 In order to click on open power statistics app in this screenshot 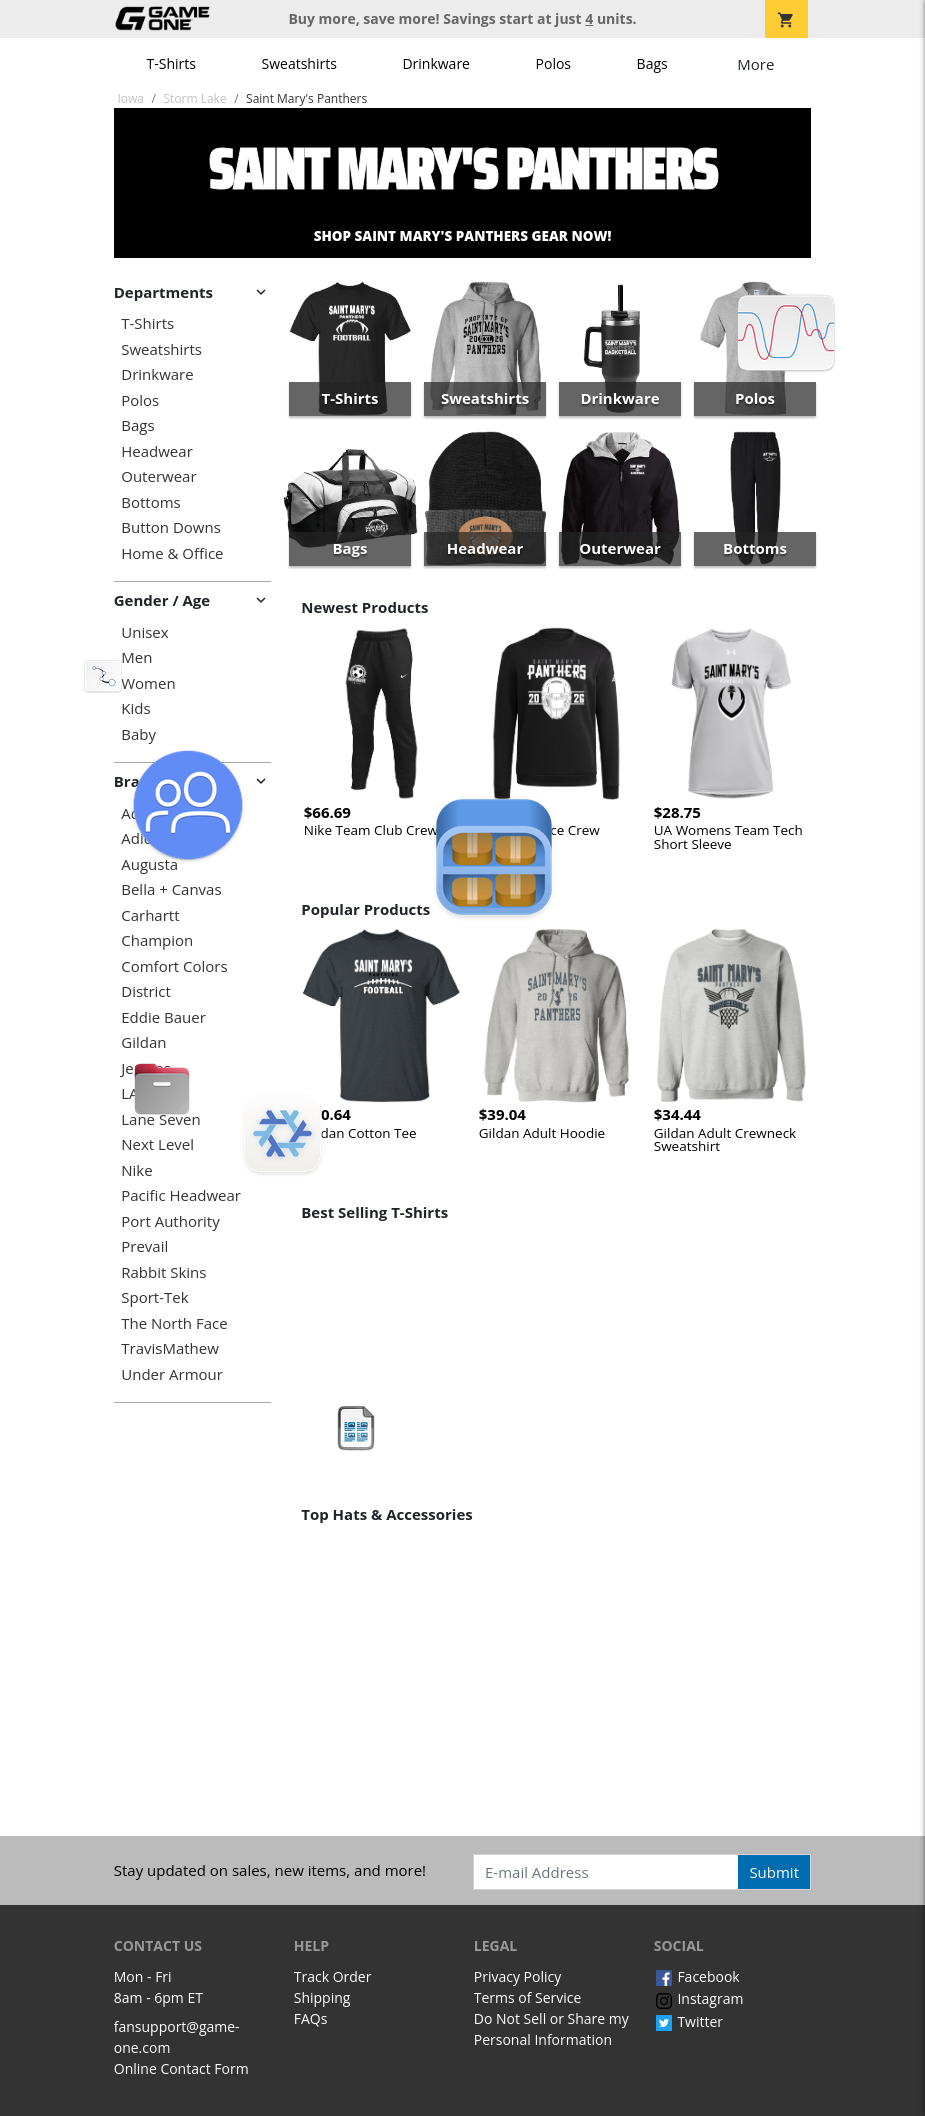, I will do `click(786, 333)`.